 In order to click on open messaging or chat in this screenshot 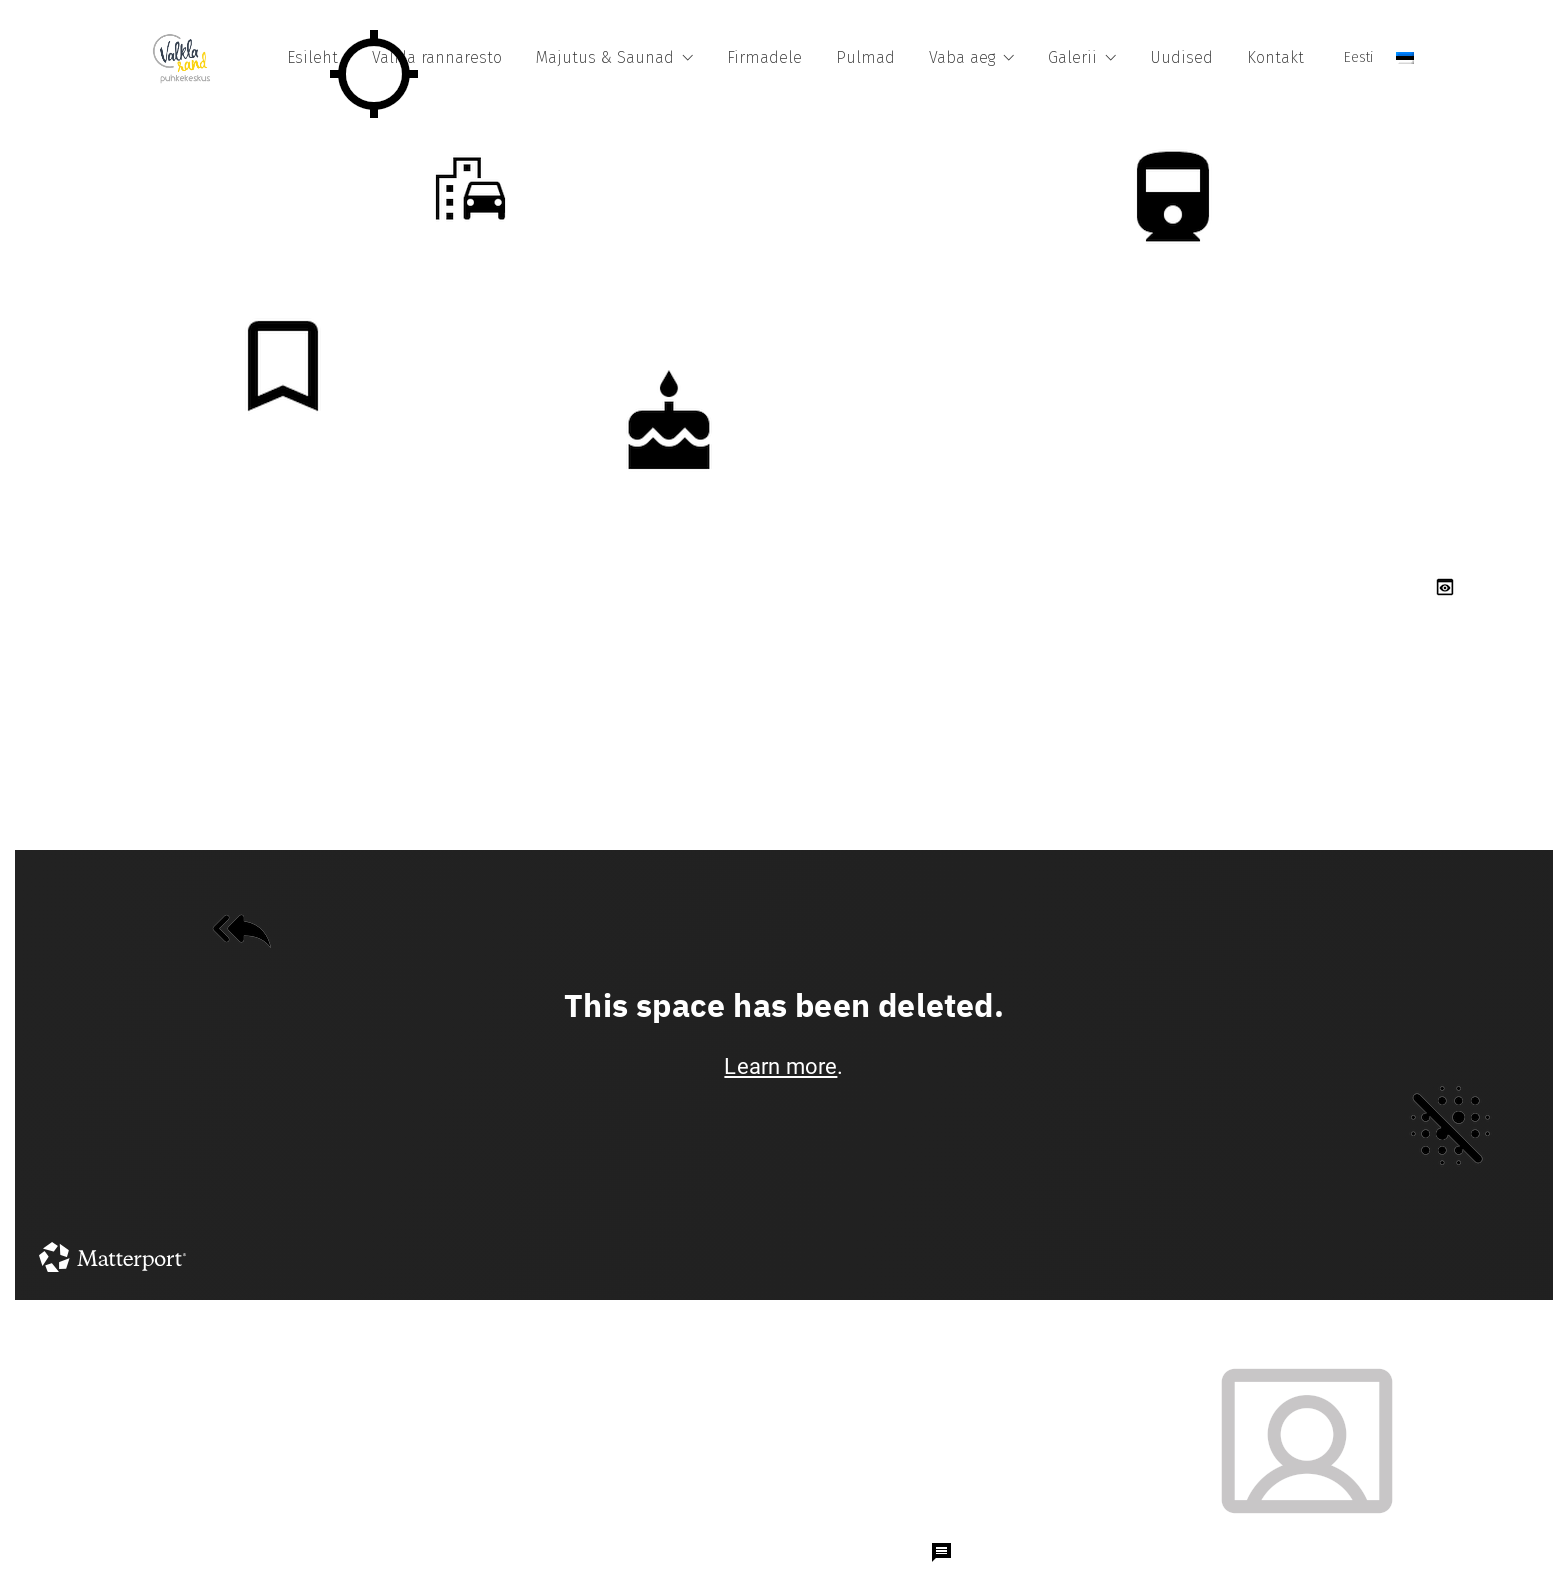, I will do `click(941, 1552)`.